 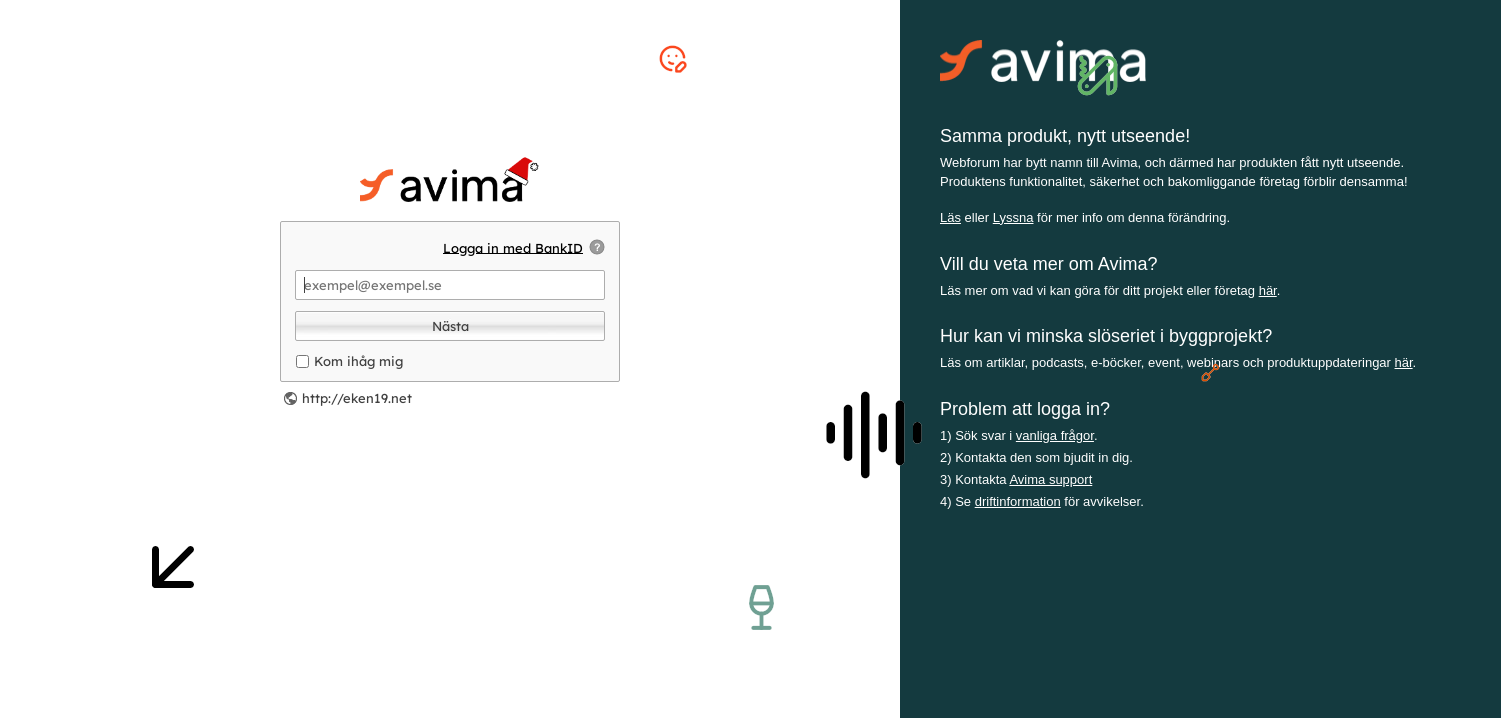 What do you see at coordinates (672, 58) in the screenshot?
I see `edit your mood or status` at bounding box center [672, 58].